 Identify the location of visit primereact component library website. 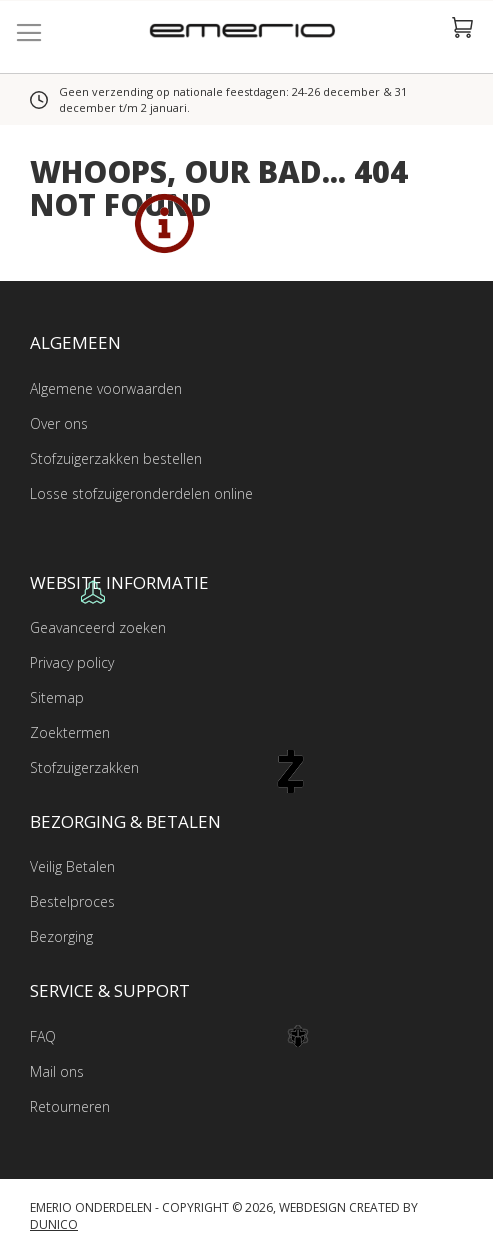
(298, 1036).